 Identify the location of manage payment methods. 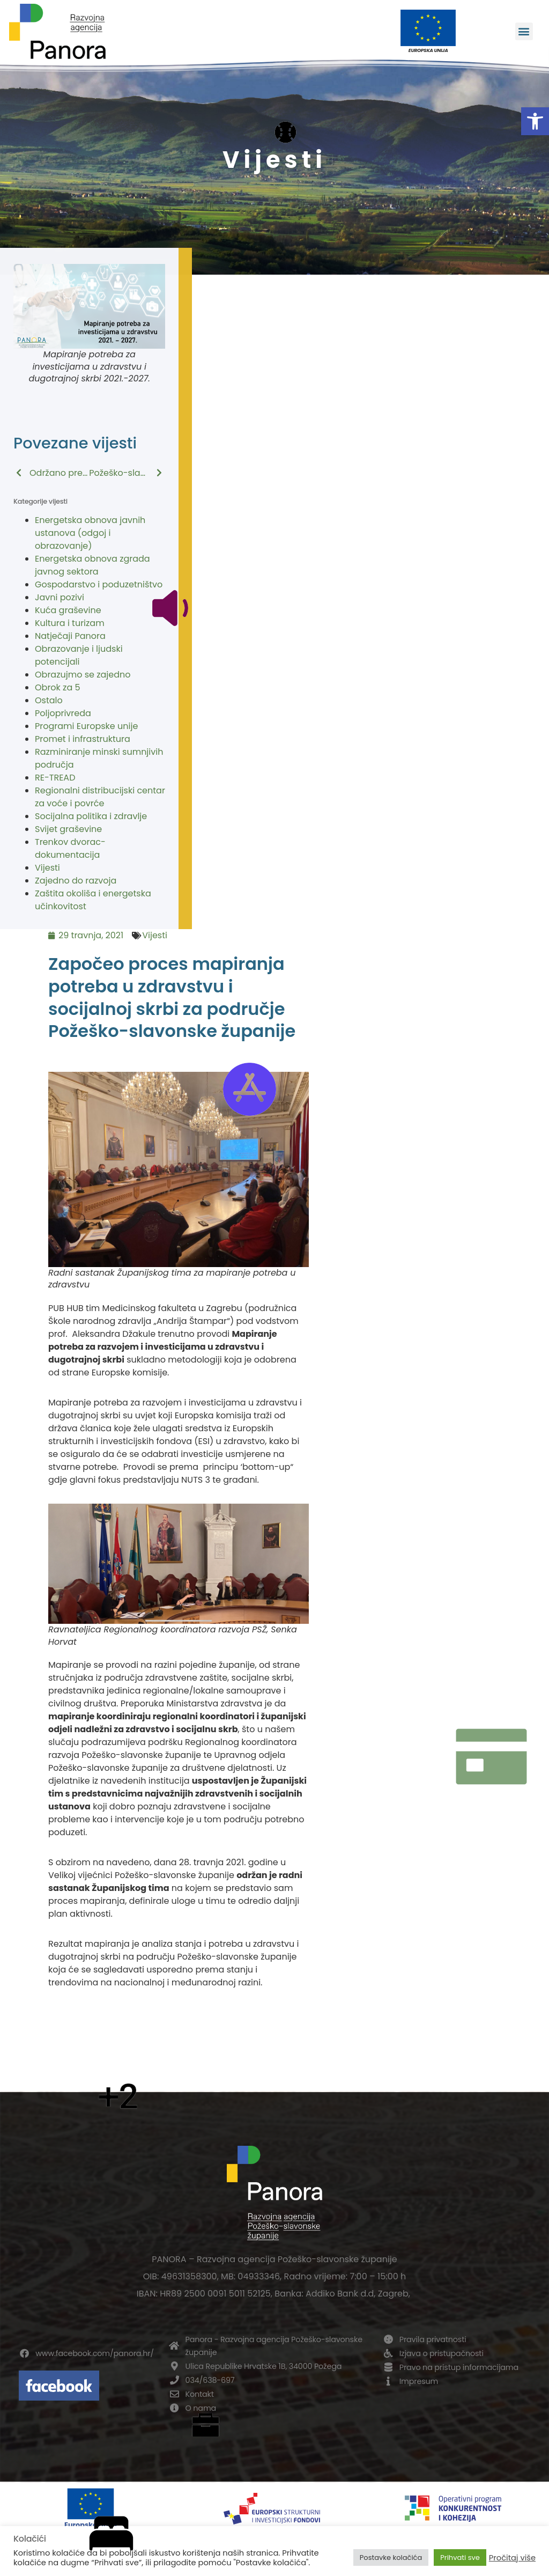
(491, 1756).